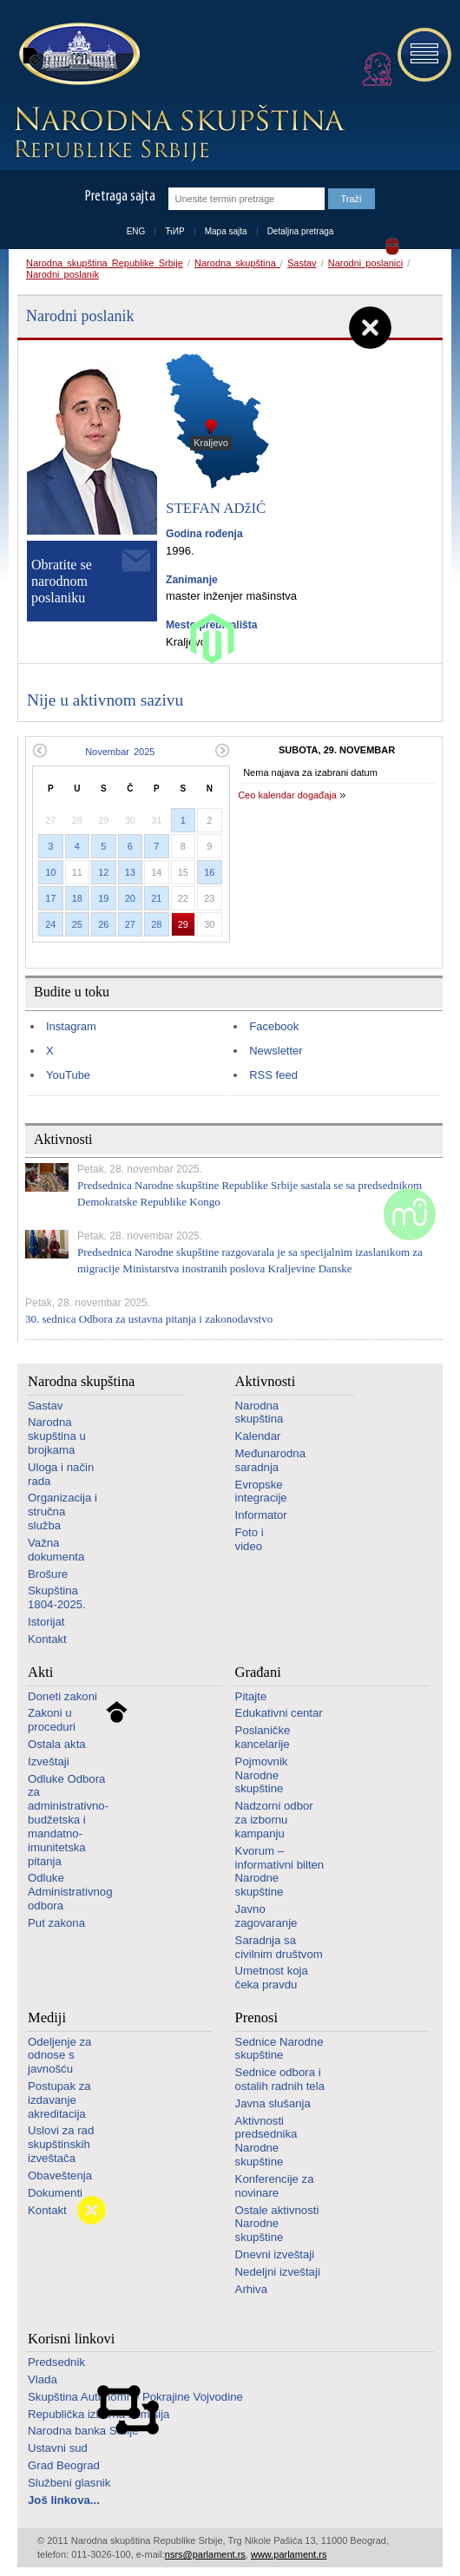  Describe the element at coordinates (30, 56) in the screenshot. I see `file access denied or restricted` at that location.